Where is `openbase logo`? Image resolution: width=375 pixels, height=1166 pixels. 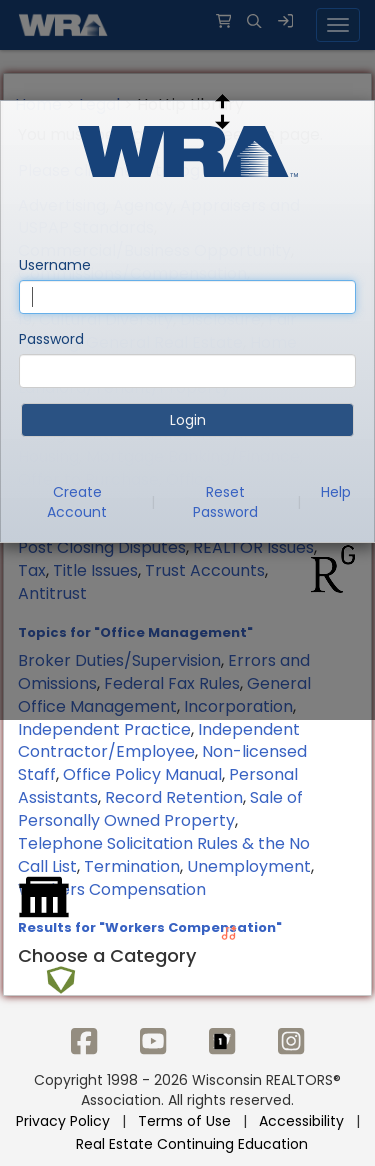 openbase logo is located at coordinates (61, 979).